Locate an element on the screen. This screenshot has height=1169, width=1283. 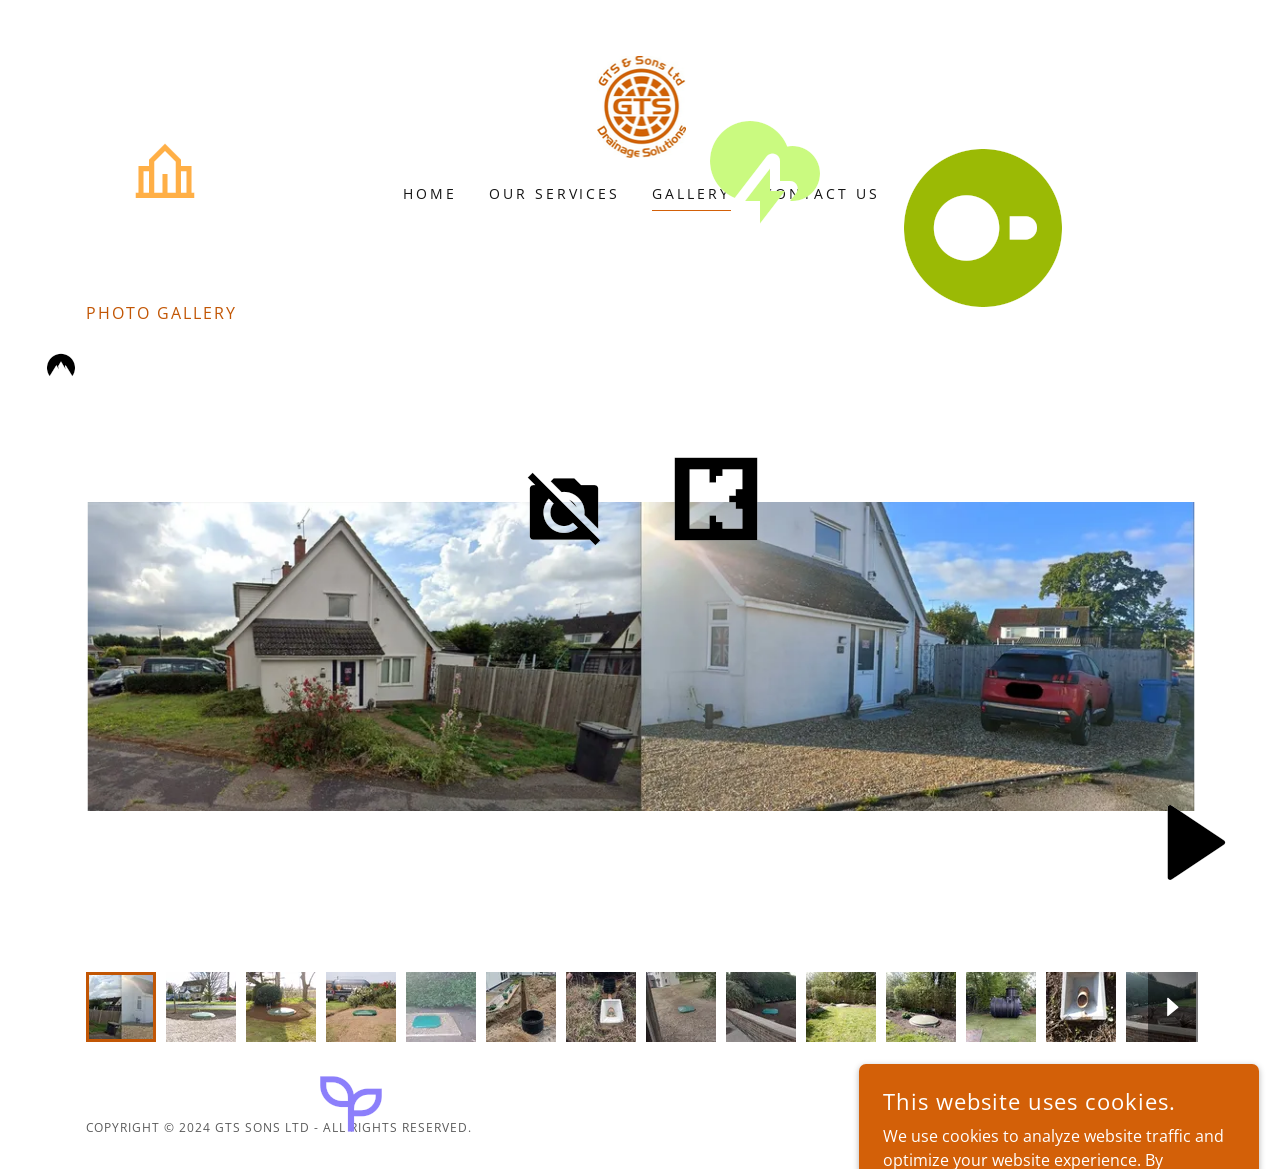
DuckDB database logo is located at coordinates (983, 228).